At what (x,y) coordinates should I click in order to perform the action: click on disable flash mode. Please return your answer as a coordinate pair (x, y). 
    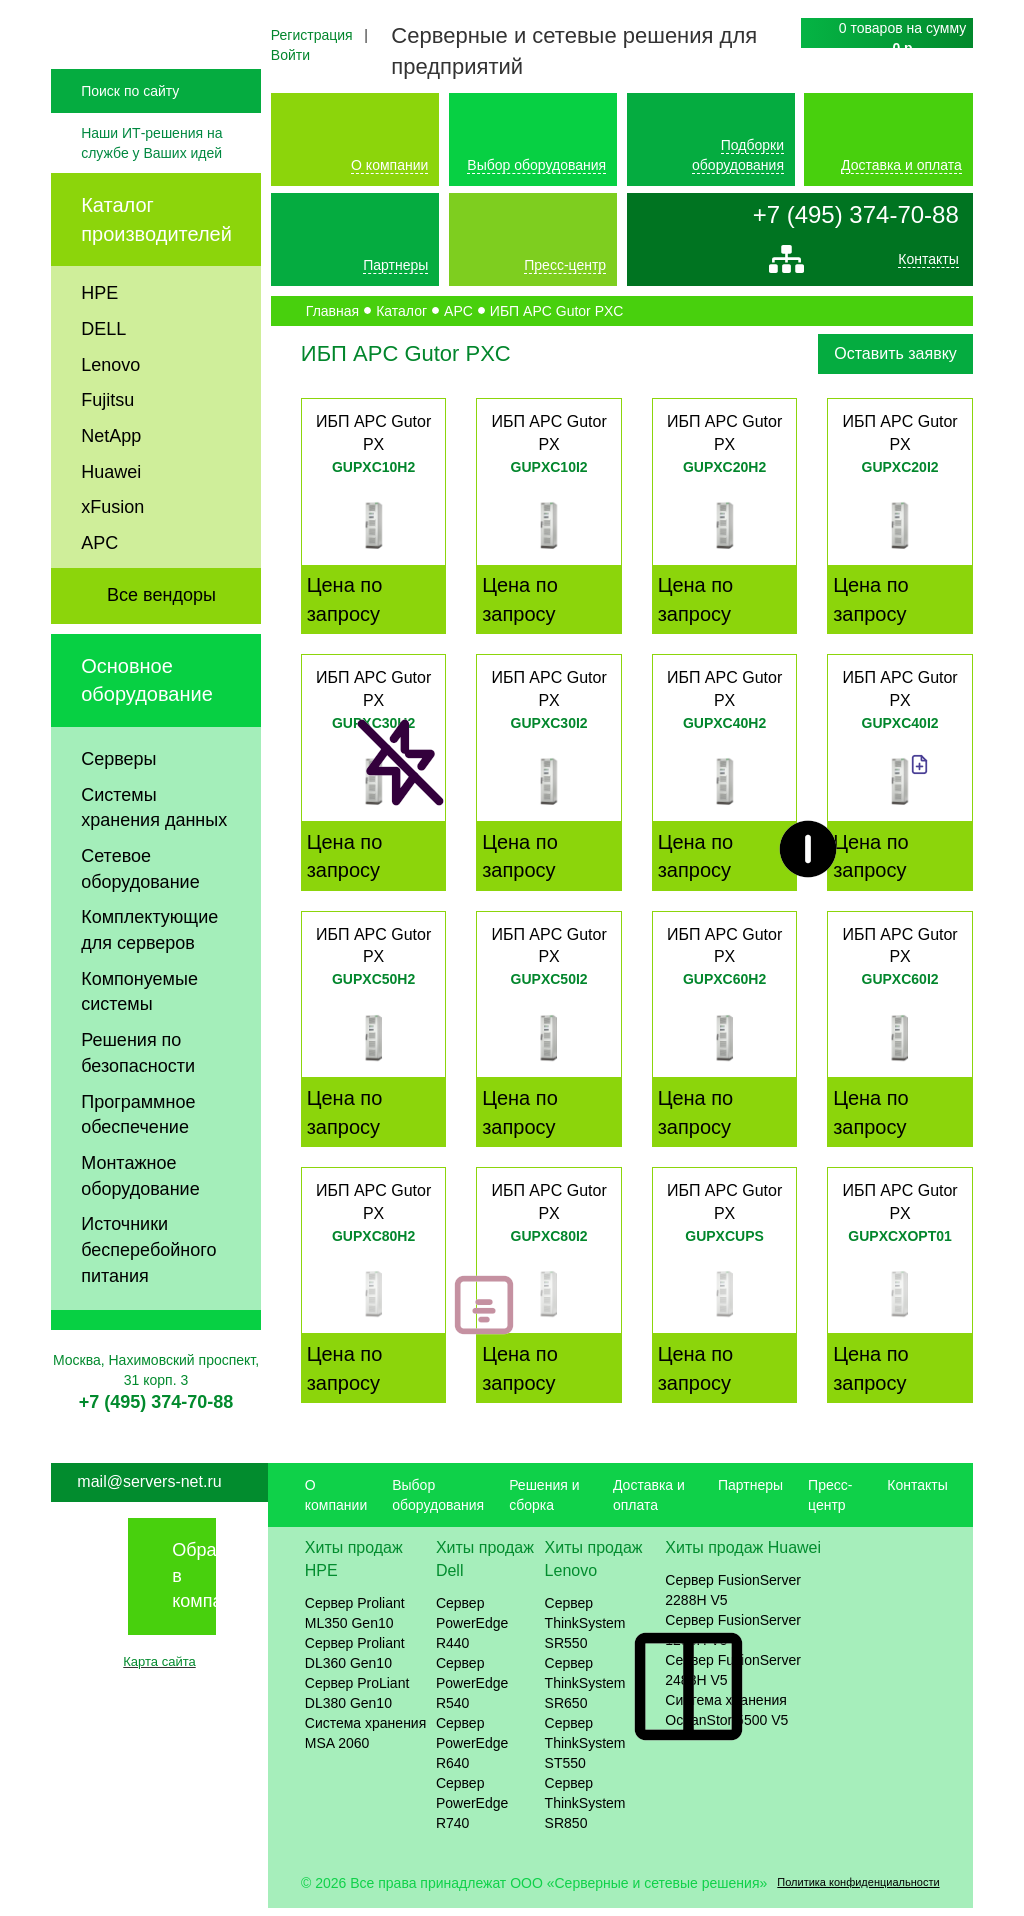
    Looking at the image, I should click on (400, 762).